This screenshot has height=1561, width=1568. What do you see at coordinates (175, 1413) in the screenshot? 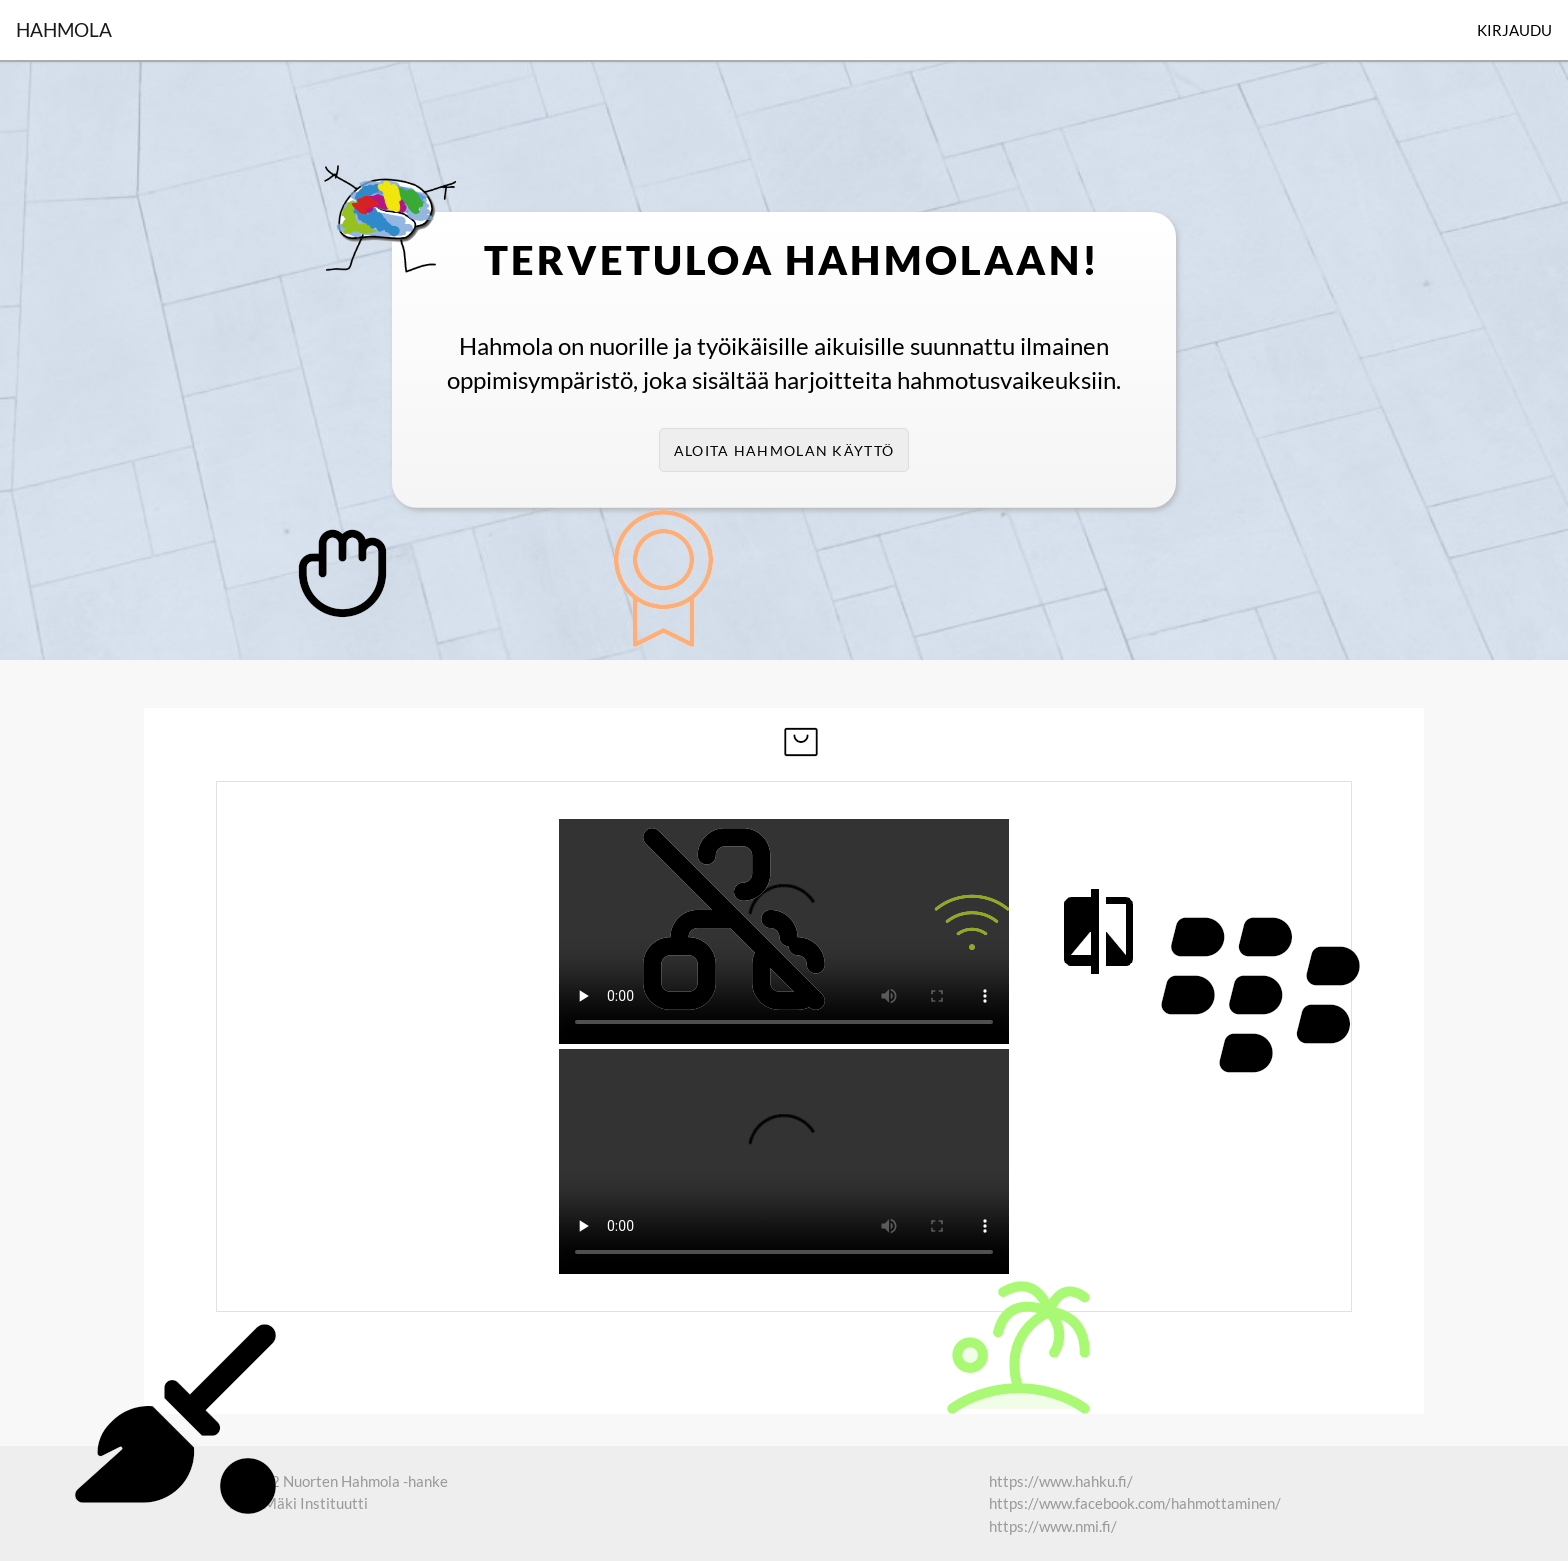
I see `access quidditch or broomstick-related games` at bounding box center [175, 1413].